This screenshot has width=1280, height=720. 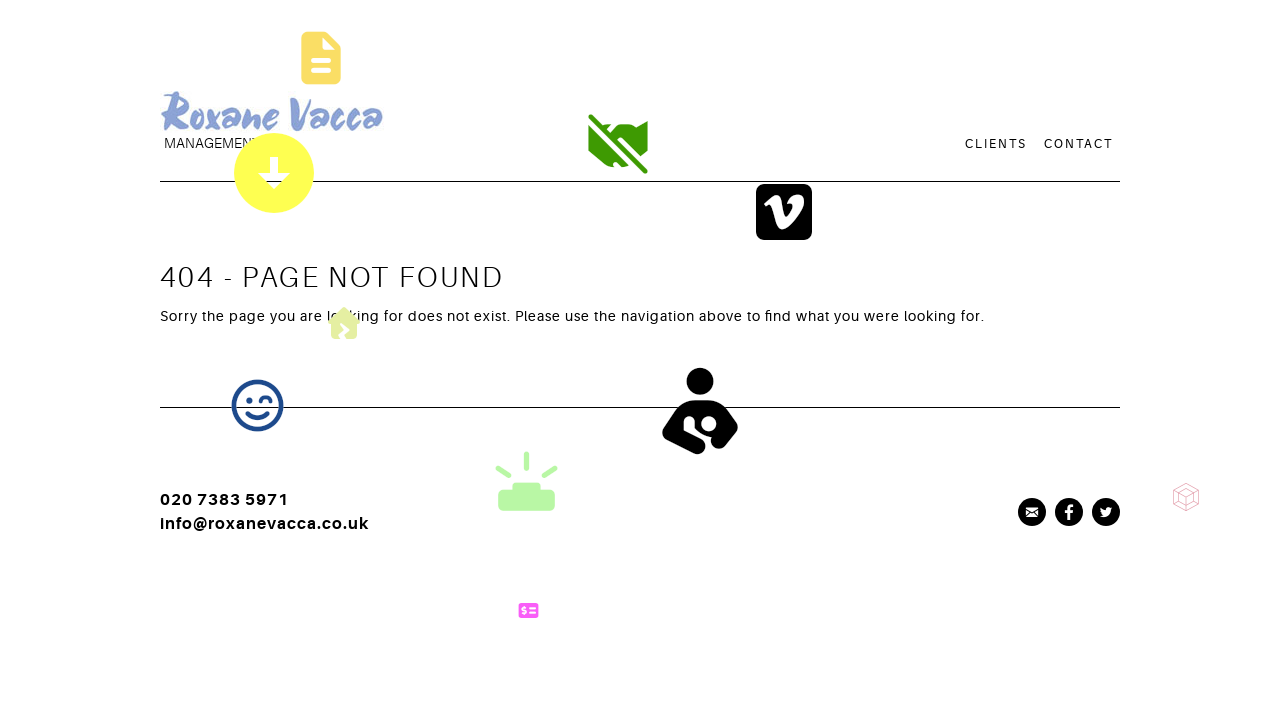 I want to click on insert a winking emoji or emoticon, so click(x=257, y=405).